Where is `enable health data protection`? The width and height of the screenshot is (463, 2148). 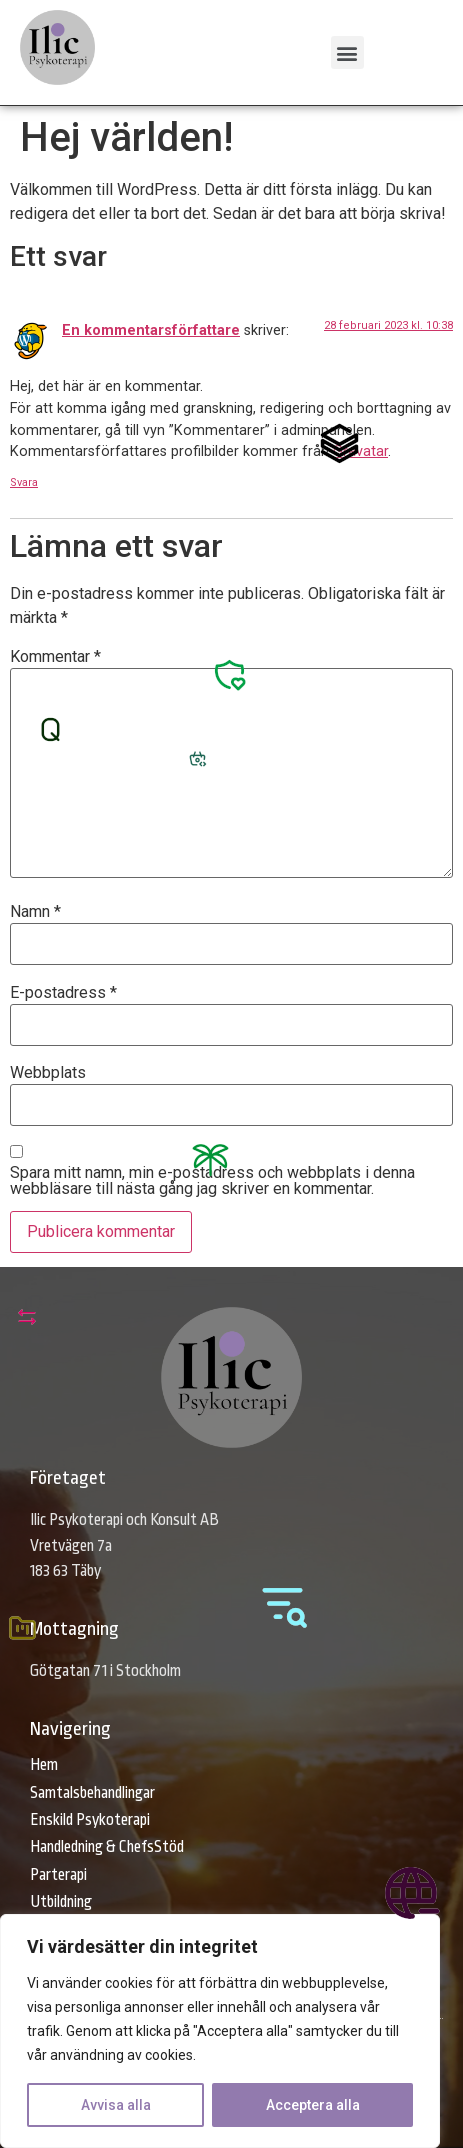
enable health data protection is located at coordinates (229, 674).